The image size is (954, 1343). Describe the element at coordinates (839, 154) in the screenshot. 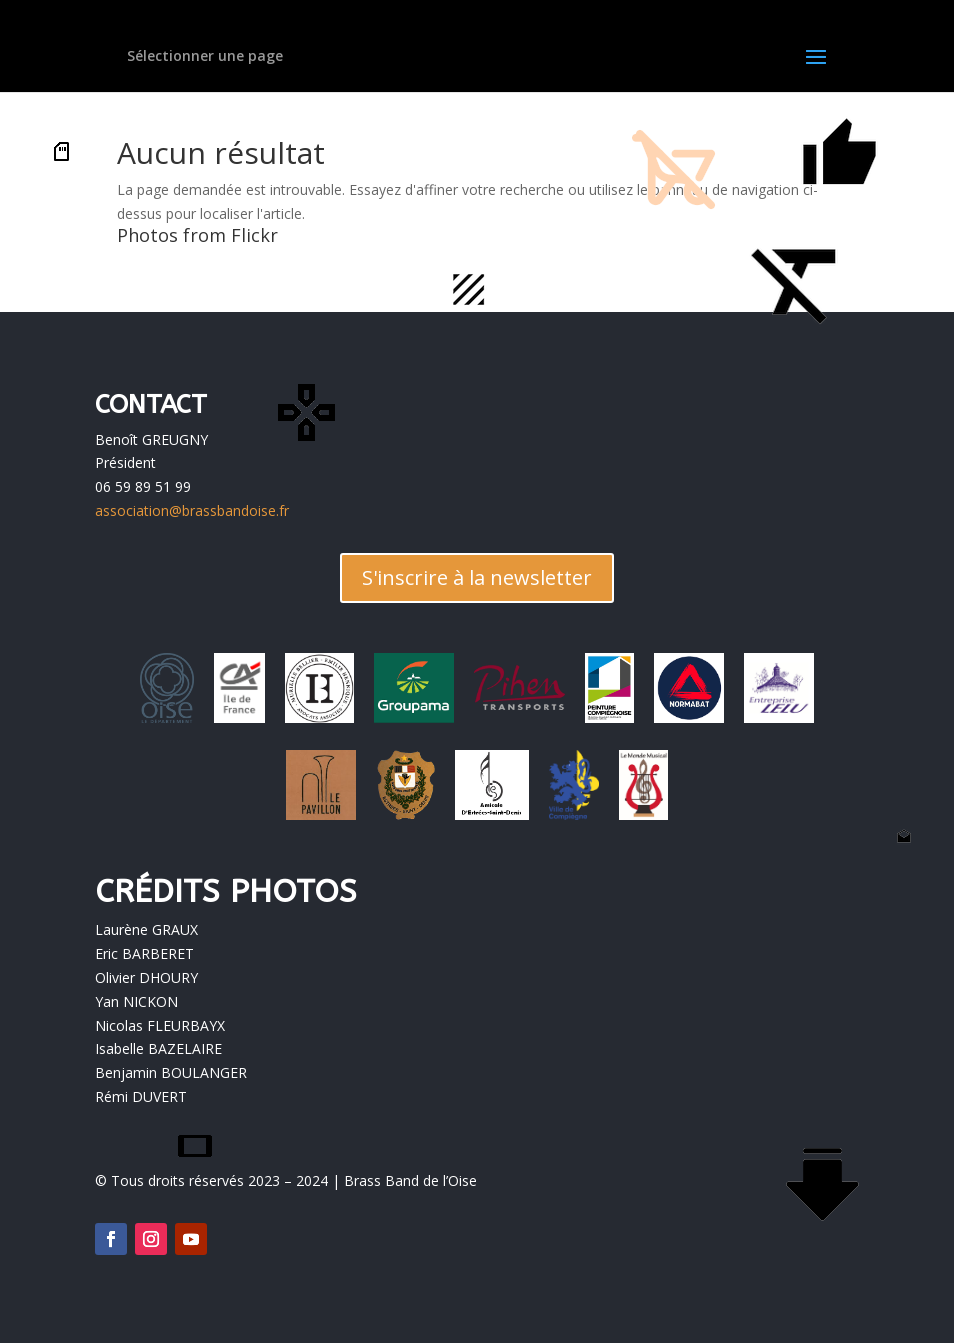

I see `like or upvote content` at that location.